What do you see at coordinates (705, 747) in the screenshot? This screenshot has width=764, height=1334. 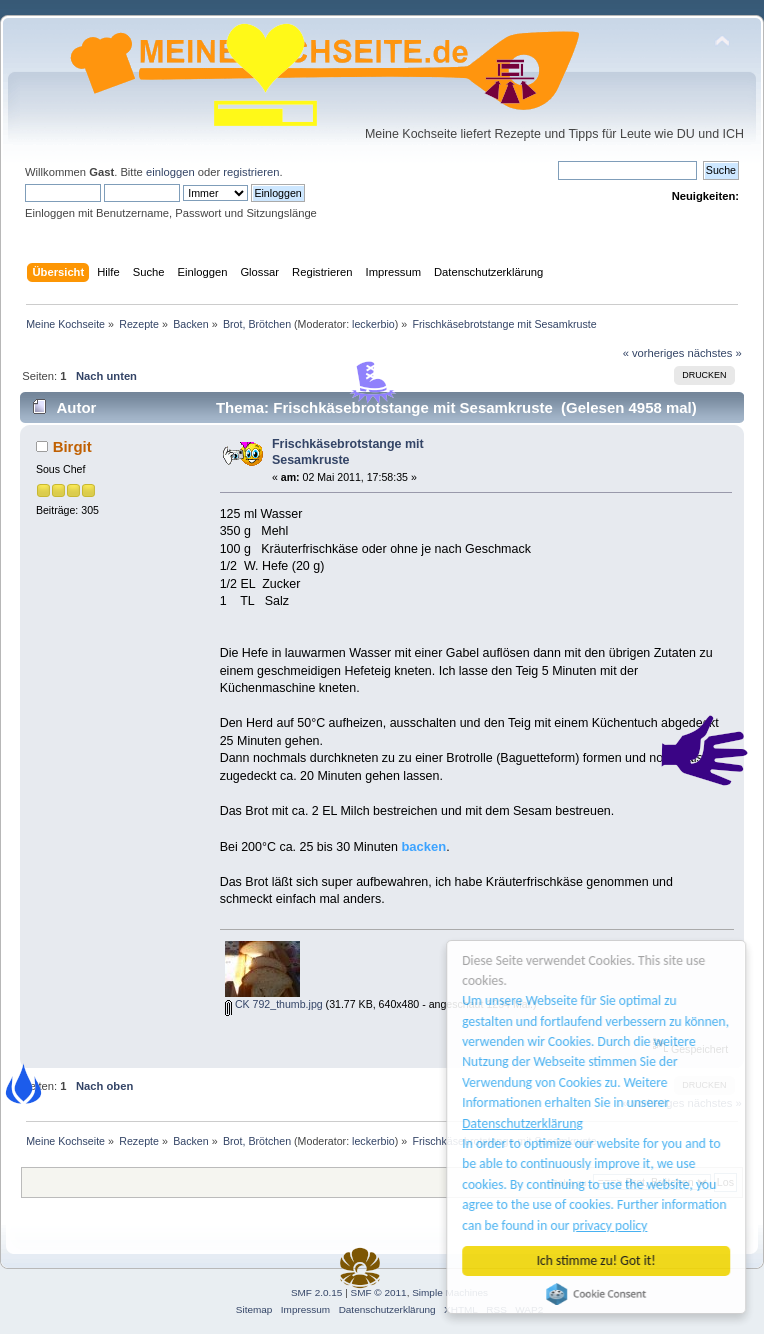 I see `play hand gesture in a game (paper in rock-paper-scissors)` at bounding box center [705, 747].